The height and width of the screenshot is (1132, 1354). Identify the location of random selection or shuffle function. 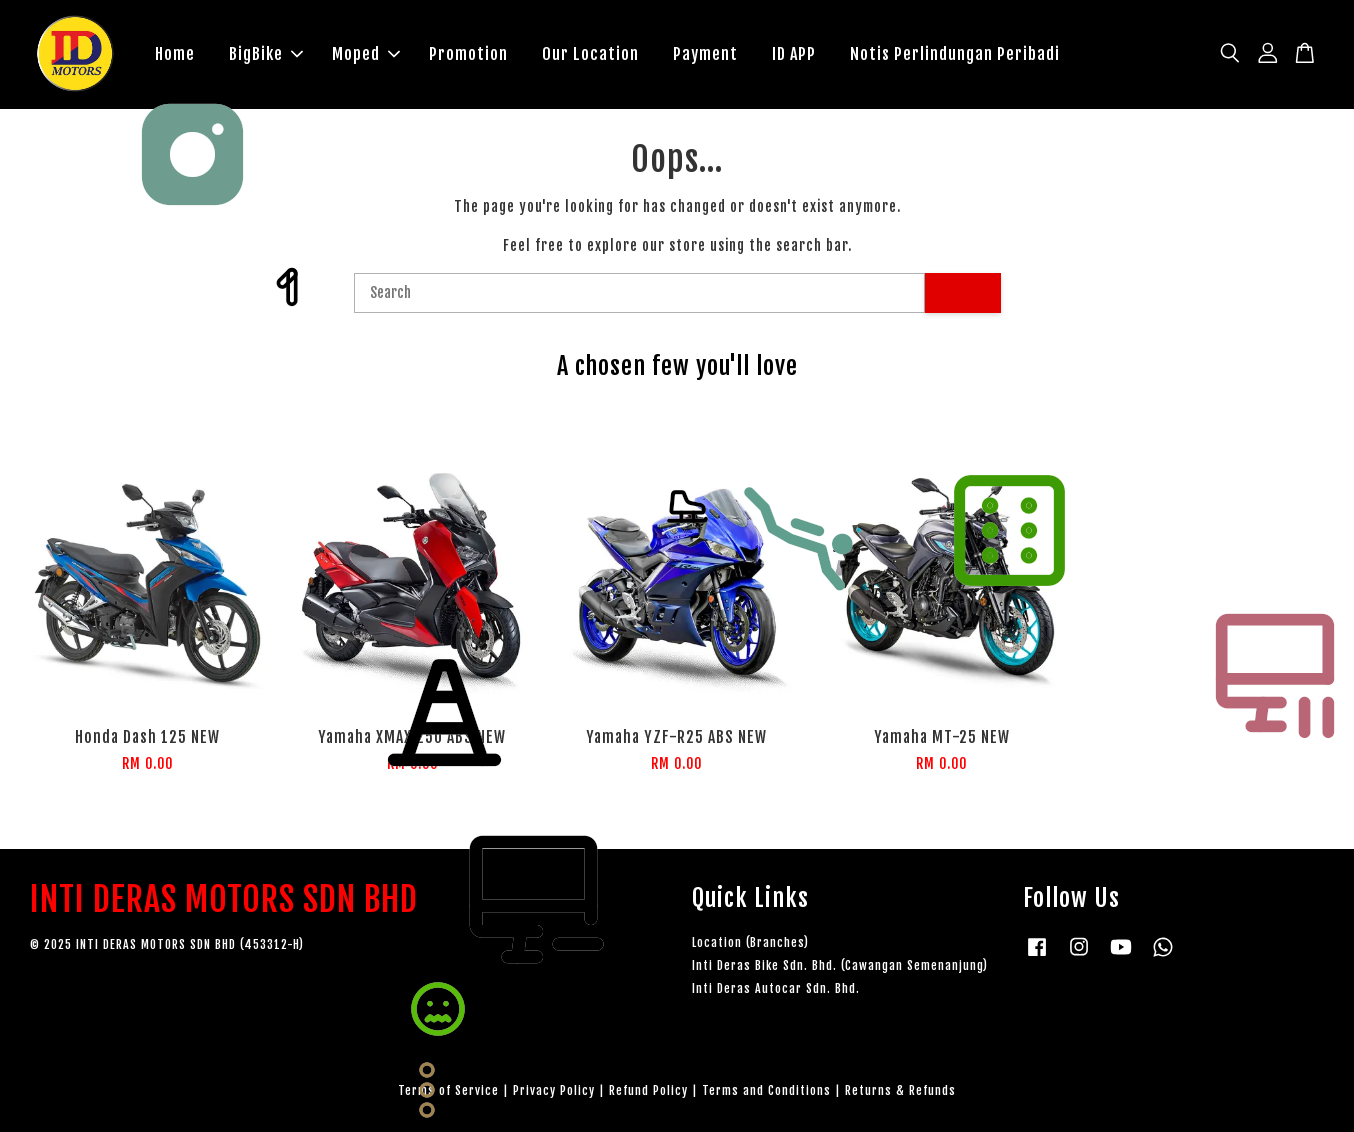
(1009, 530).